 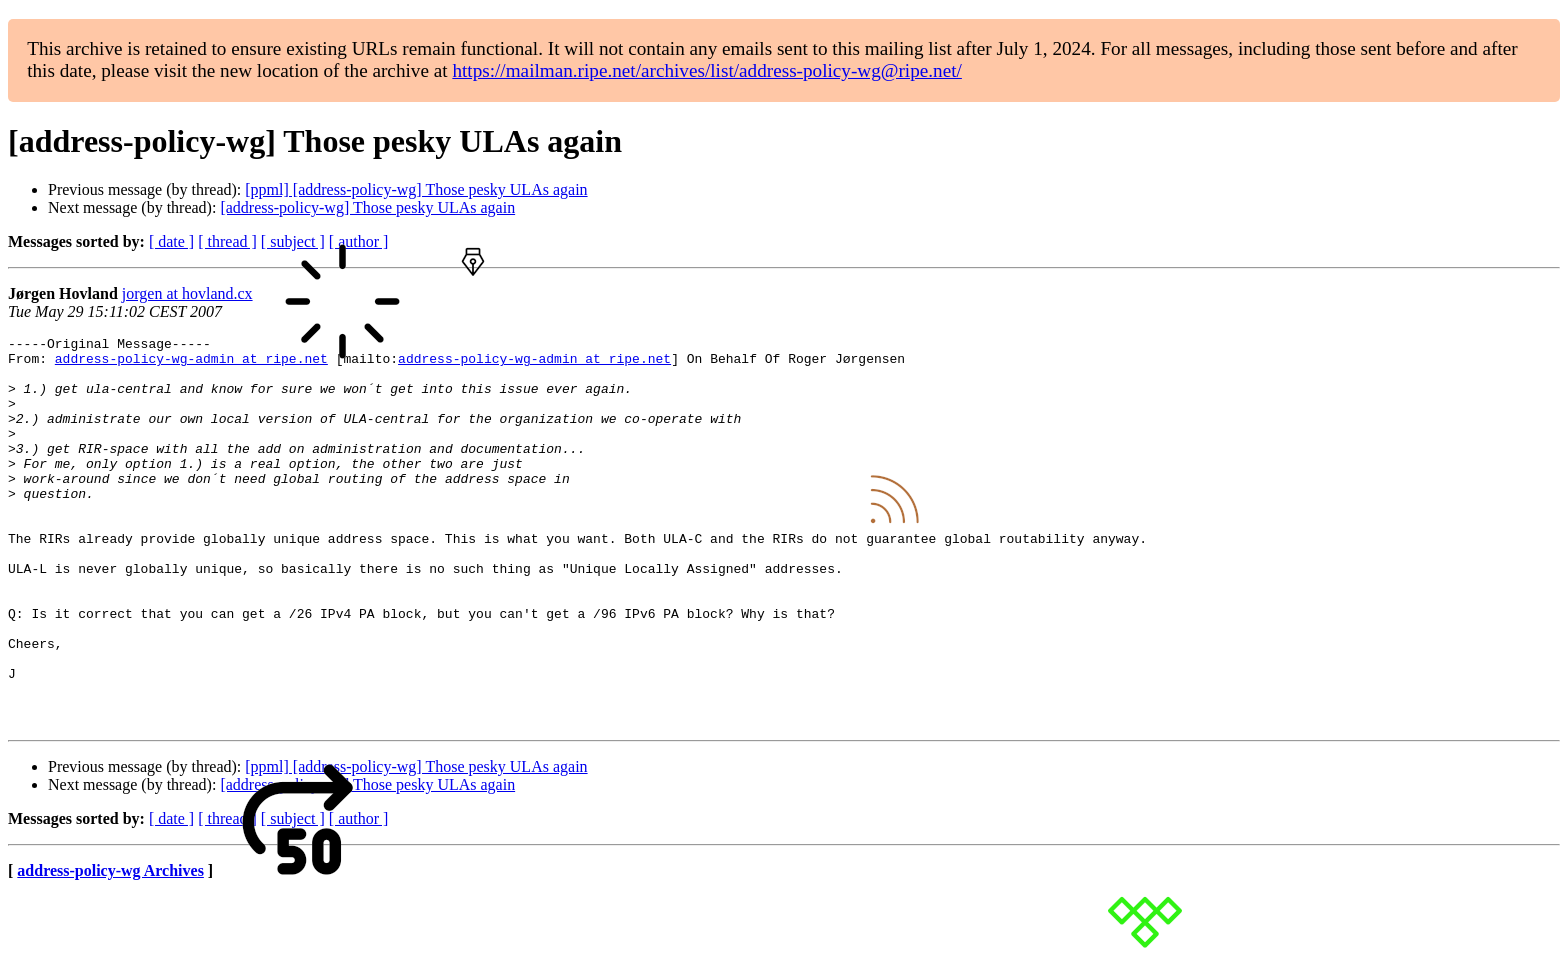 What do you see at coordinates (300, 822) in the screenshot?
I see `skip forward 50 seconds` at bounding box center [300, 822].